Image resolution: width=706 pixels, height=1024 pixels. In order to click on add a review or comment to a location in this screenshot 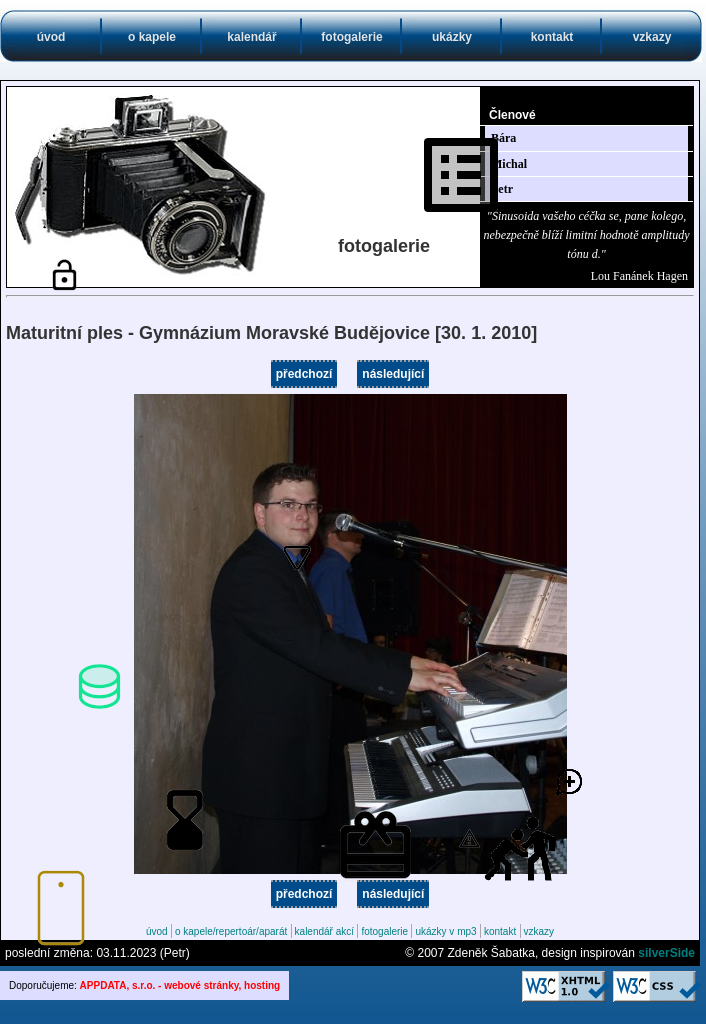, I will do `click(569, 781)`.